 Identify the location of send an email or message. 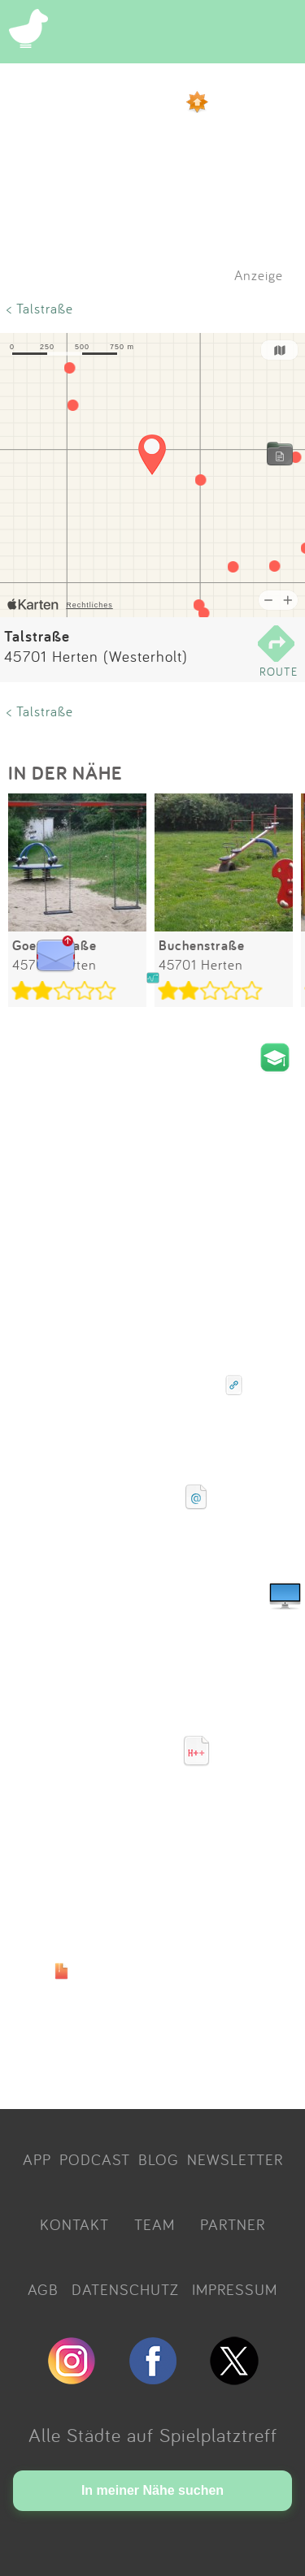
(55, 955).